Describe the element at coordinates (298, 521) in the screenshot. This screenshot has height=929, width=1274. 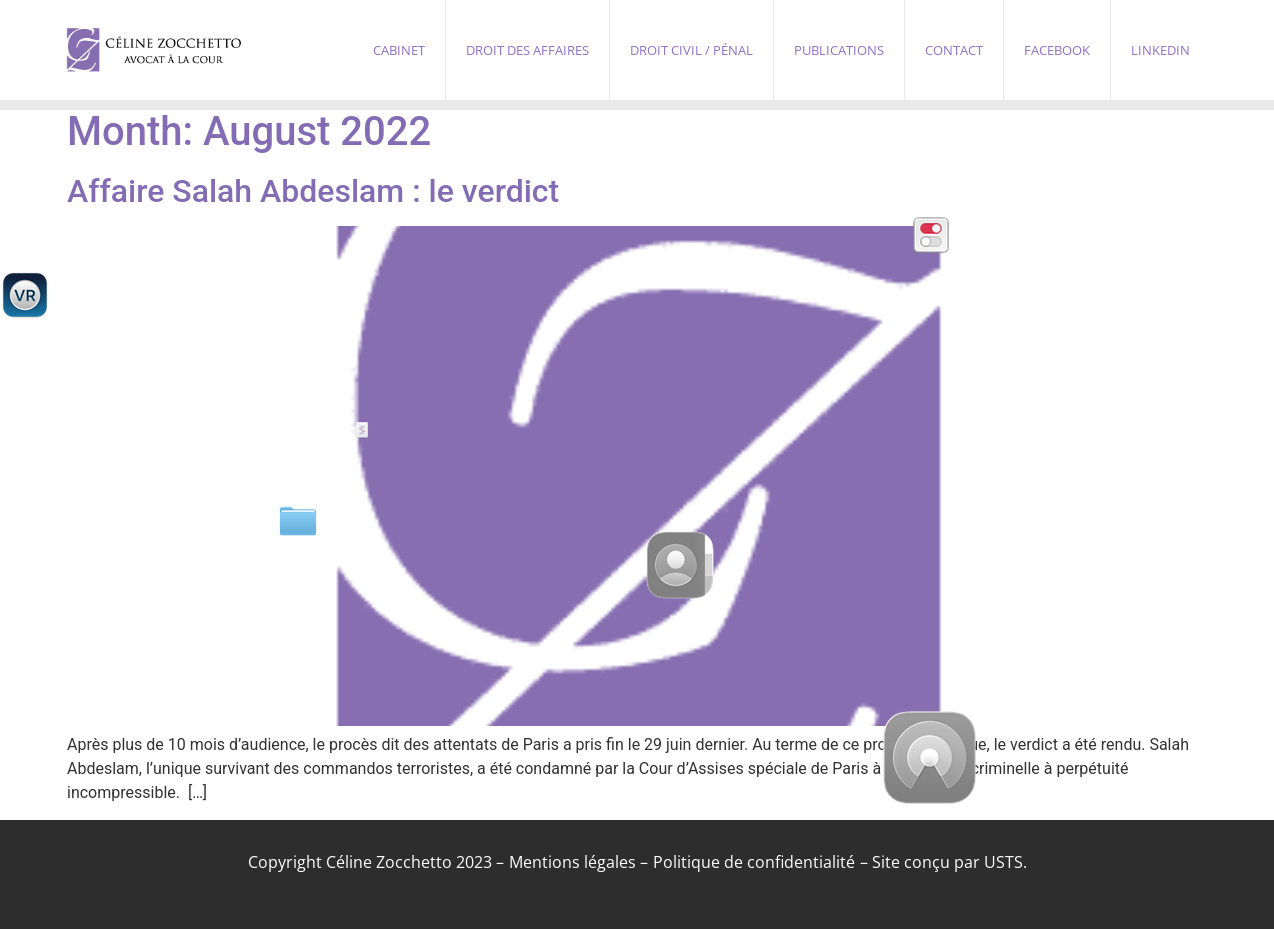
I see `open folder to view contents` at that location.